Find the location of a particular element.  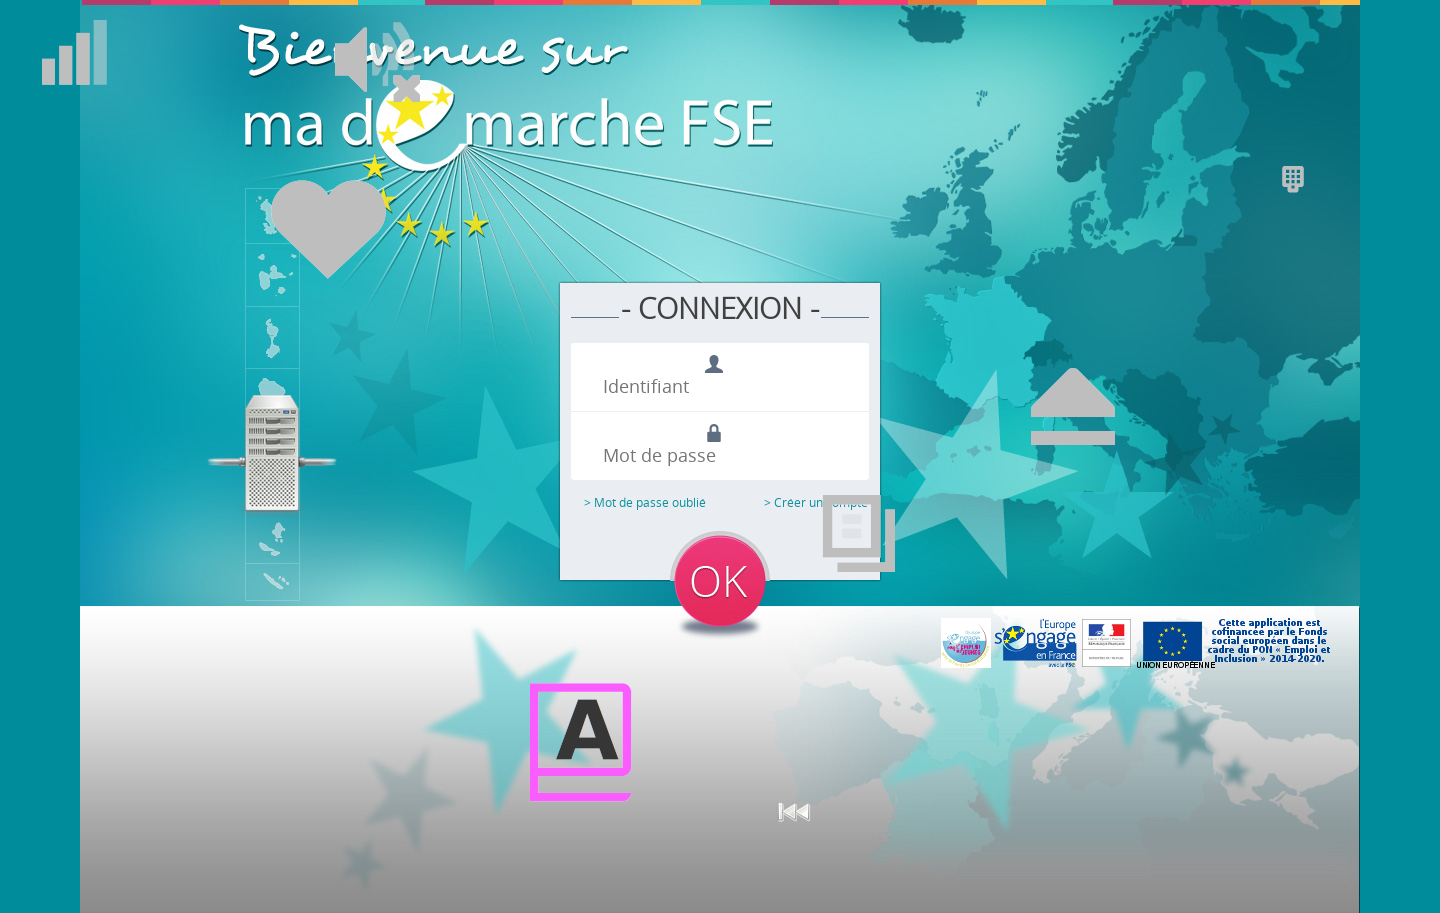

open the dictionary app is located at coordinates (580, 742).